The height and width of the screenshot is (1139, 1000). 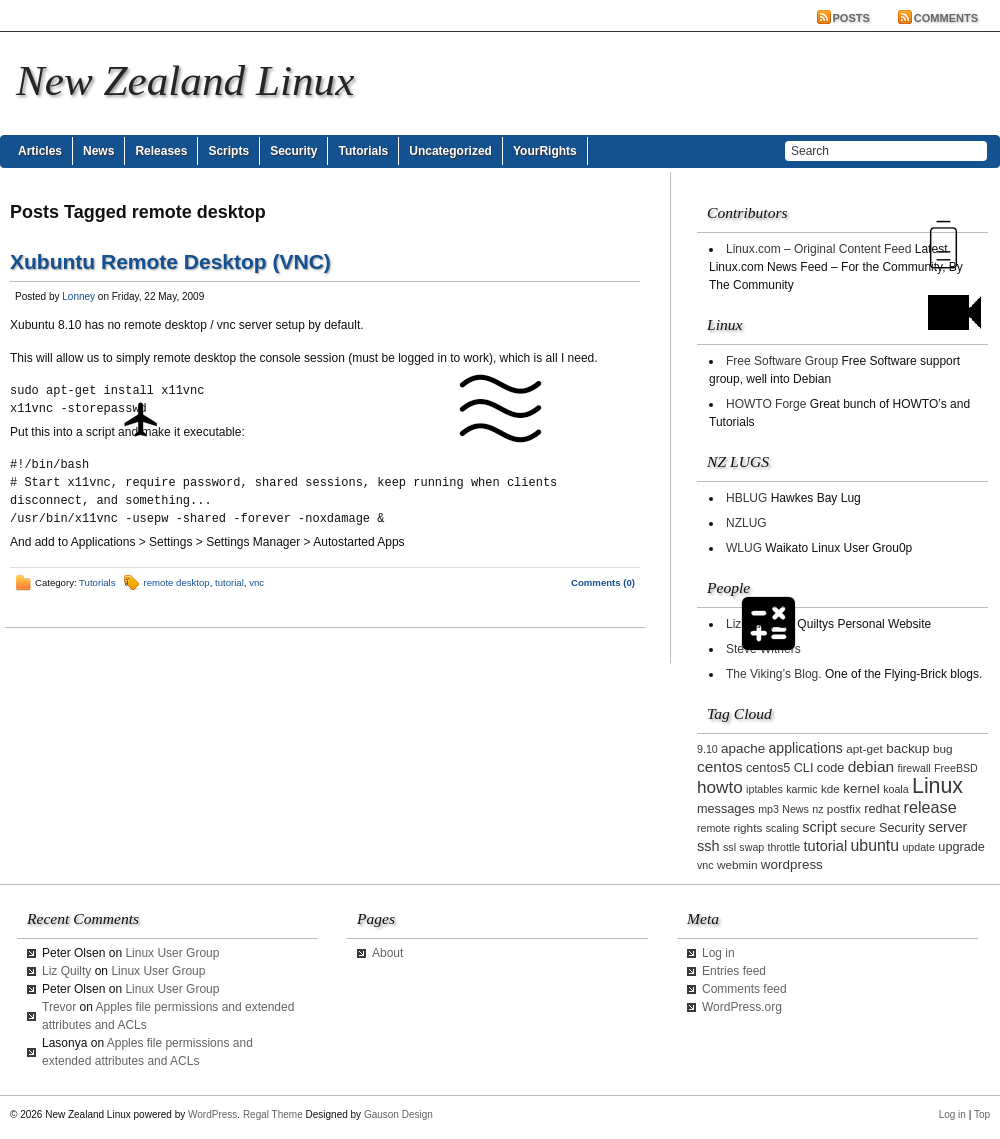 What do you see at coordinates (141, 419) in the screenshot?
I see `access flight booking or travel options` at bounding box center [141, 419].